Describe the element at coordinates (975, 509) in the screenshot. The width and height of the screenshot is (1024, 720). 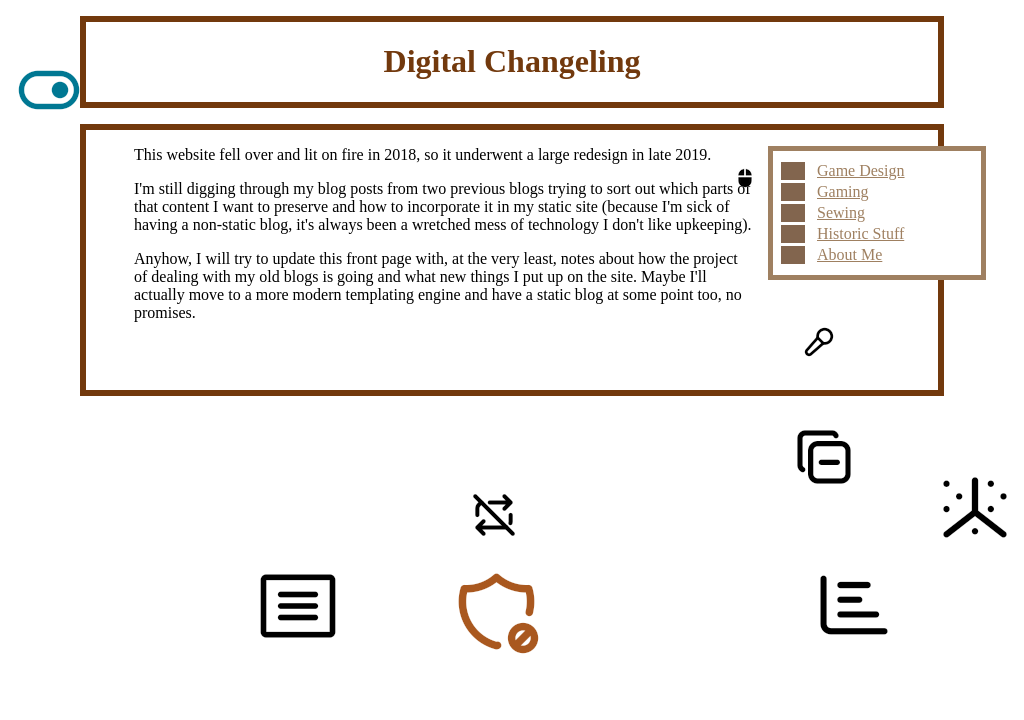
I see `view 3D scatter plot visualization` at that location.